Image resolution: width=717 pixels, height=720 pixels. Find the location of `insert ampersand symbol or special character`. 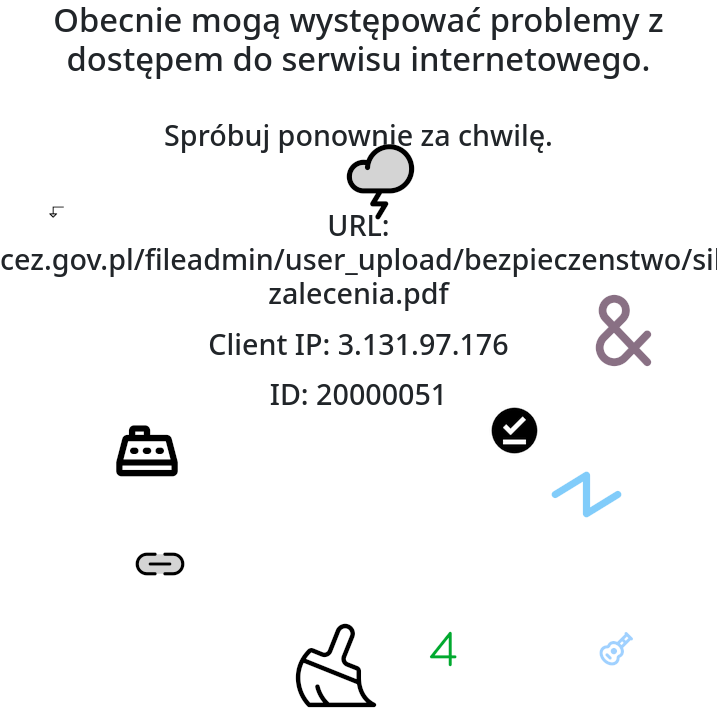

insert ampersand symbol or special character is located at coordinates (619, 330).